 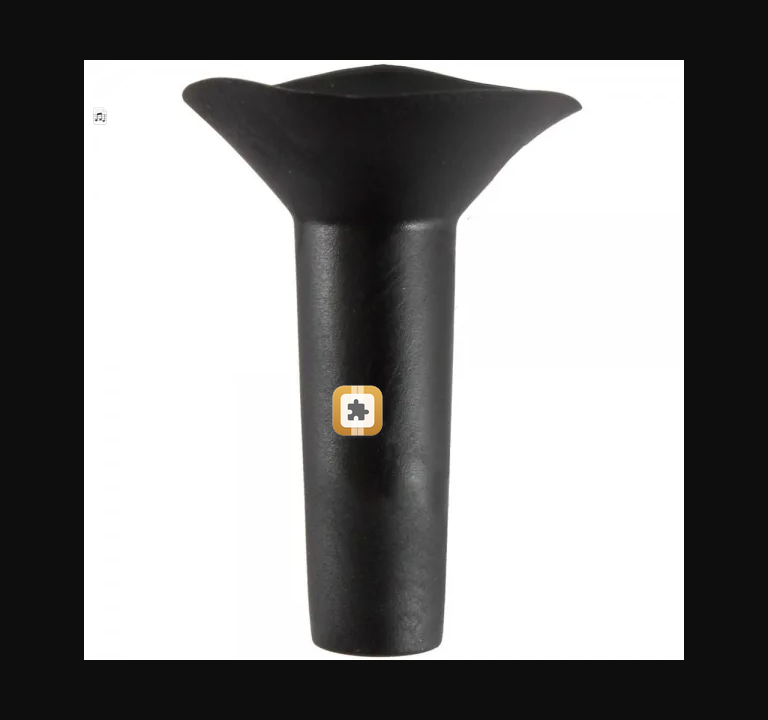 What do you see at coordinates (100, 116) in the screenshot?
I see `an iMelody ringtone file` at bounding box center [100, 116].